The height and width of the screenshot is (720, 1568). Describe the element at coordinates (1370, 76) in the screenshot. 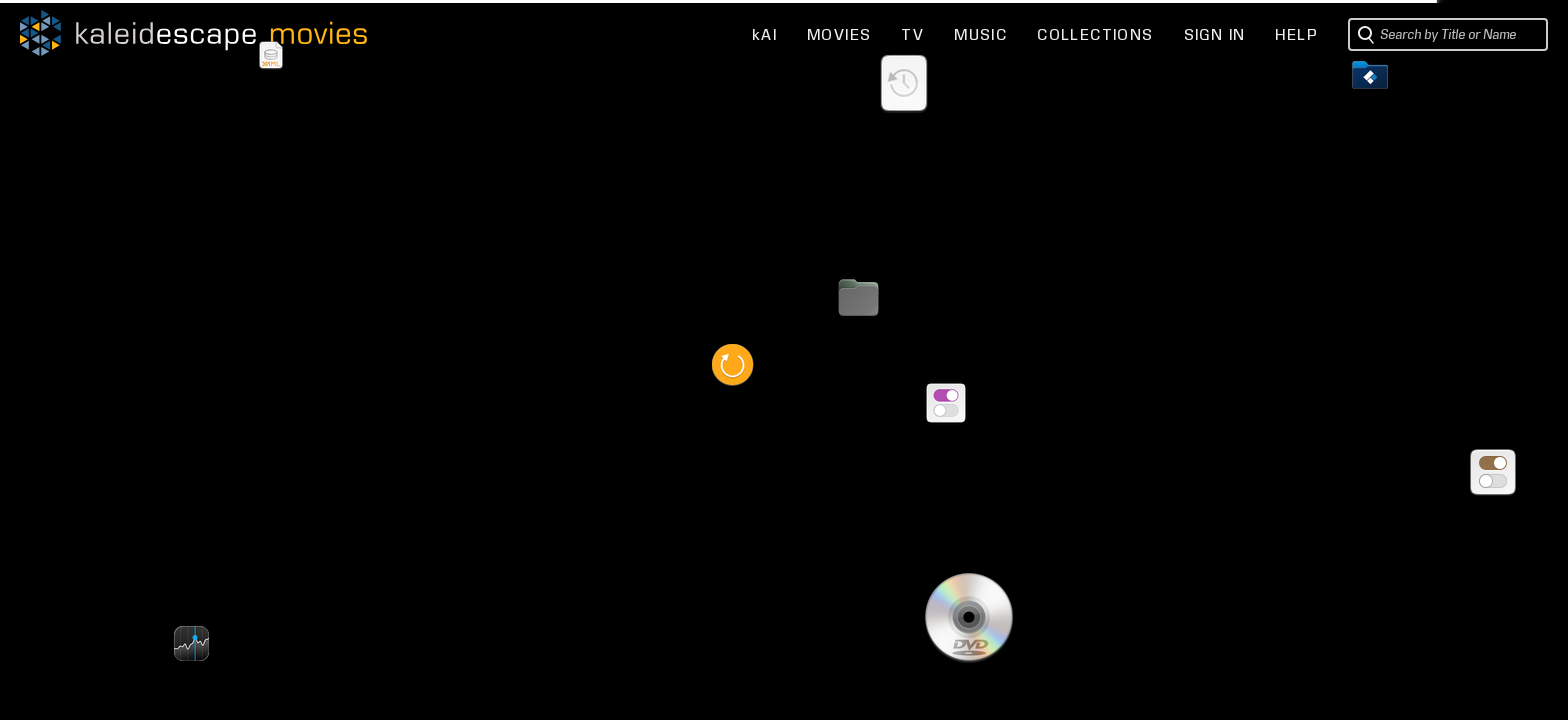

I see `open wondershare recoverit project folder` at that location.